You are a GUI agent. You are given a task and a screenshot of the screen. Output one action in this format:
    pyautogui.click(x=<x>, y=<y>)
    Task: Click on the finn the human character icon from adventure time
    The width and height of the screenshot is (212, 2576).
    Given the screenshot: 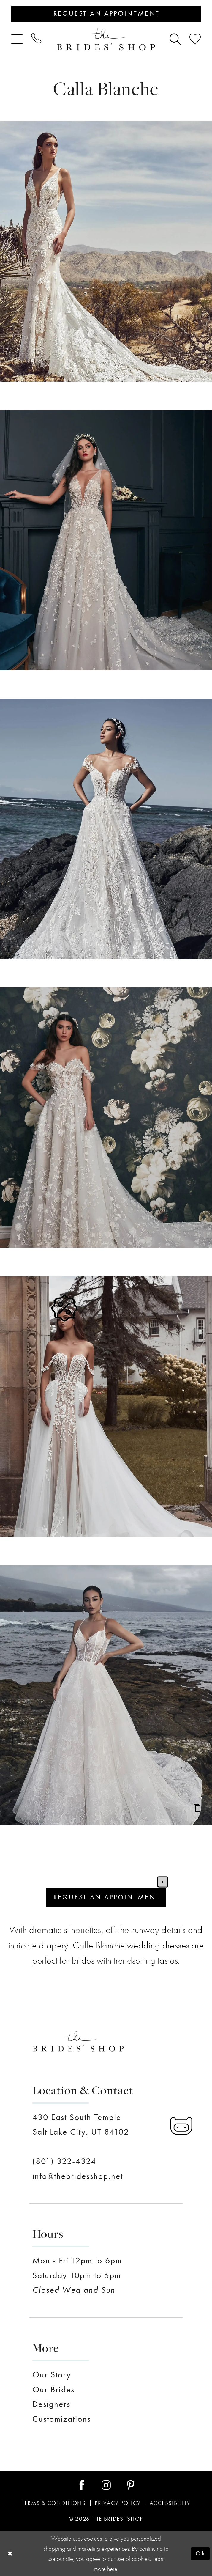 What is the action you would take?
    pyautogui.click(x=181, y=2125)
    